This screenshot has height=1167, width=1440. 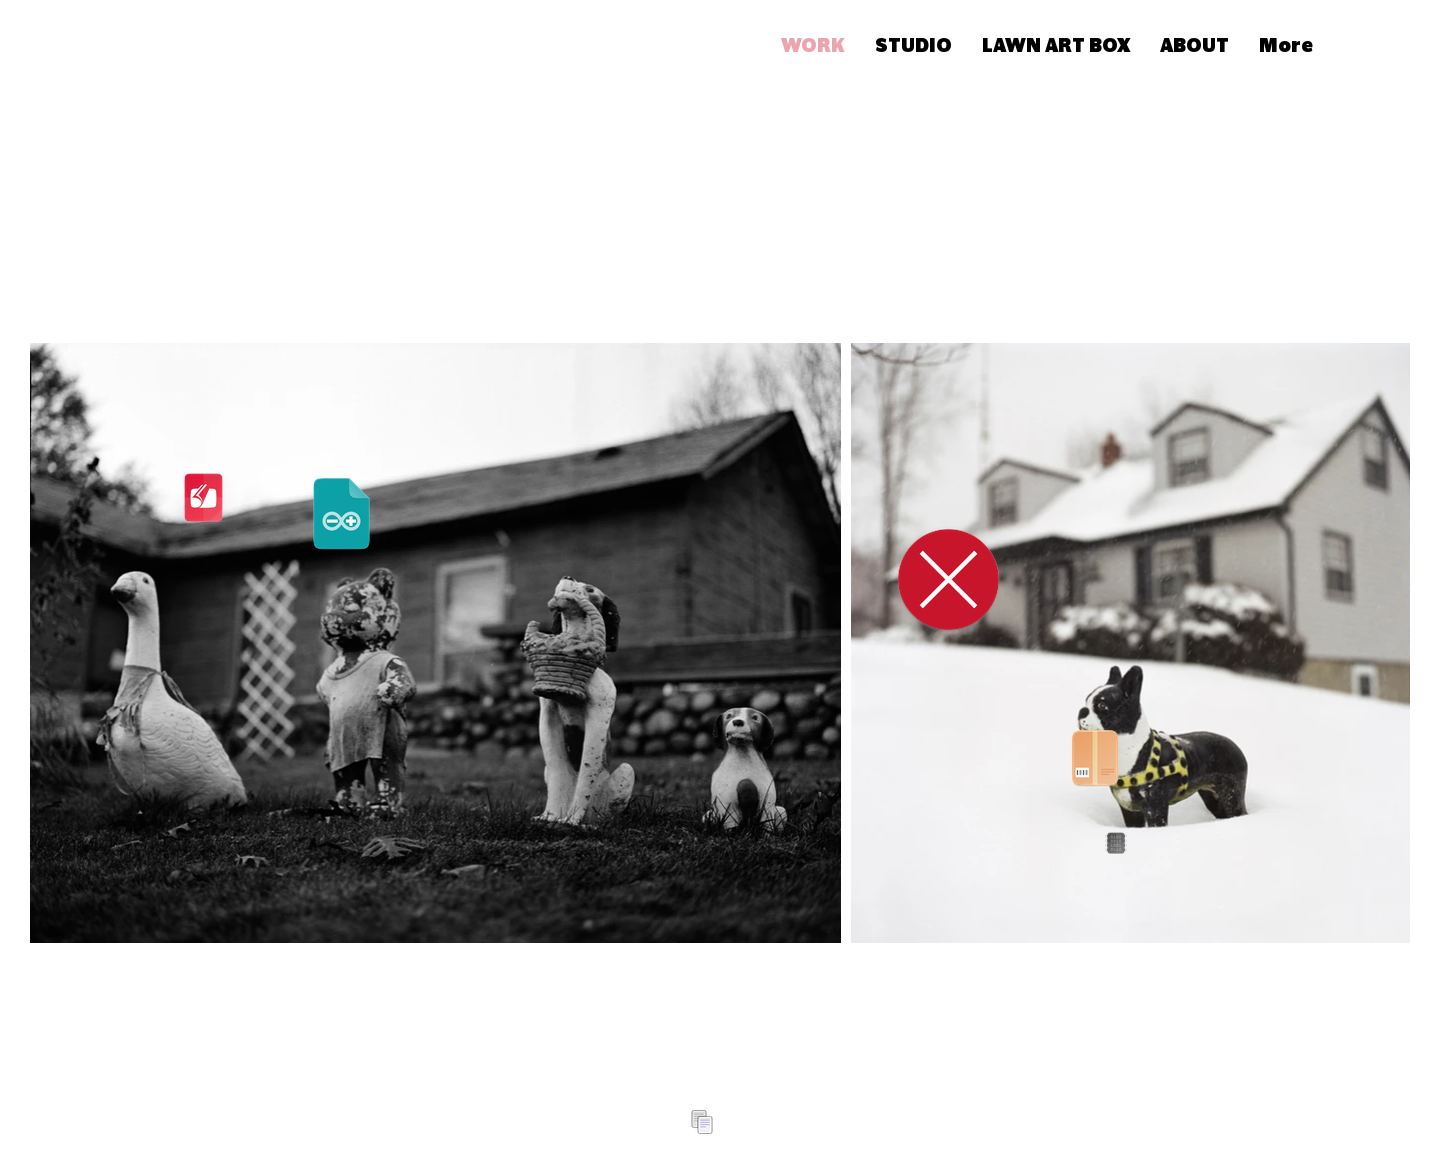 I want to click on an eps vector file format, so click(x=203, y=497).